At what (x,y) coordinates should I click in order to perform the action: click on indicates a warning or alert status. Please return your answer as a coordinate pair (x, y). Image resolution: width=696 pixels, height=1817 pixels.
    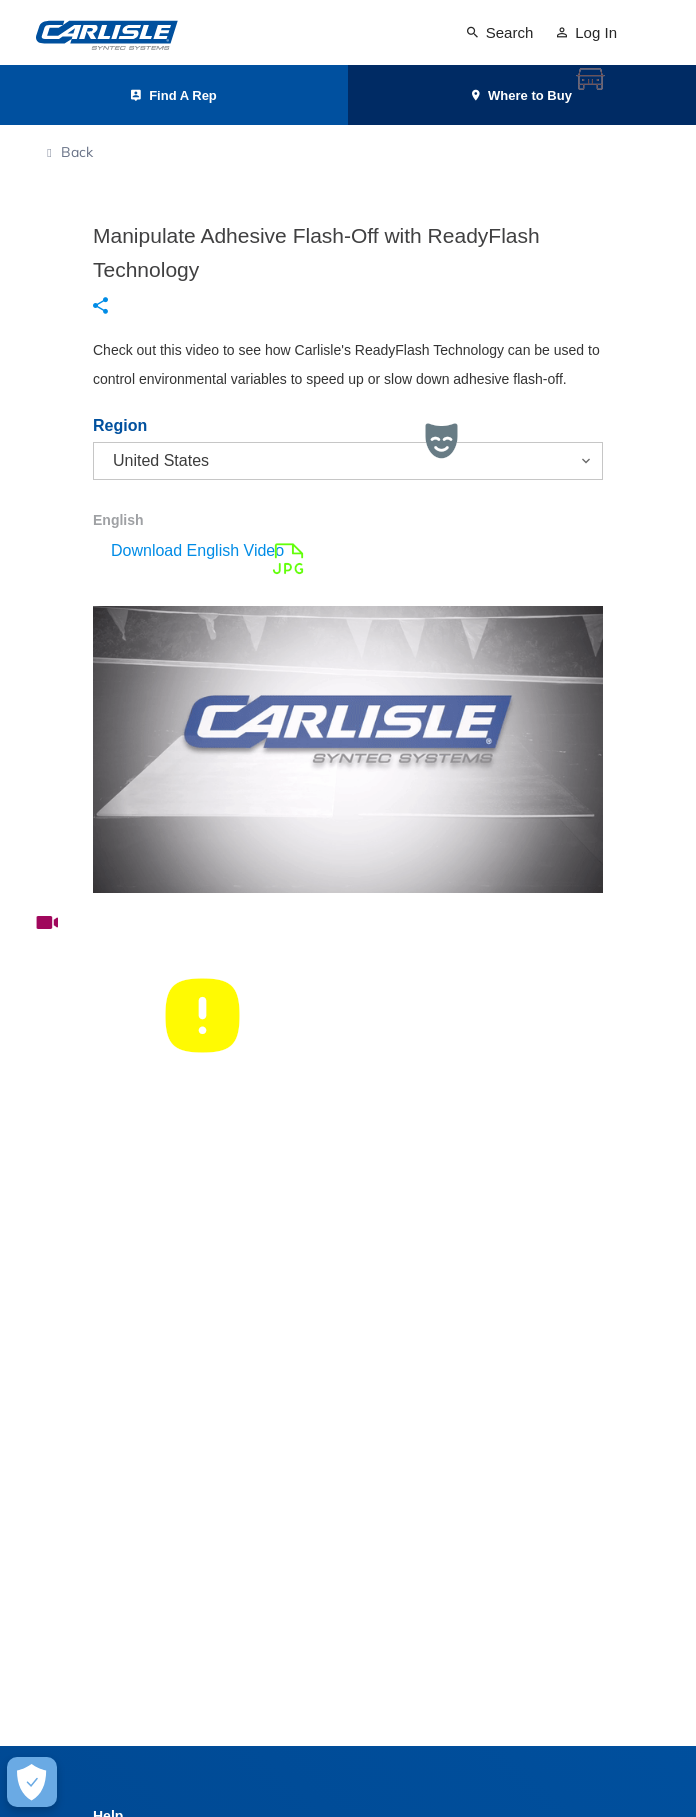
    Looking at the image, I should click on (202, 1015).